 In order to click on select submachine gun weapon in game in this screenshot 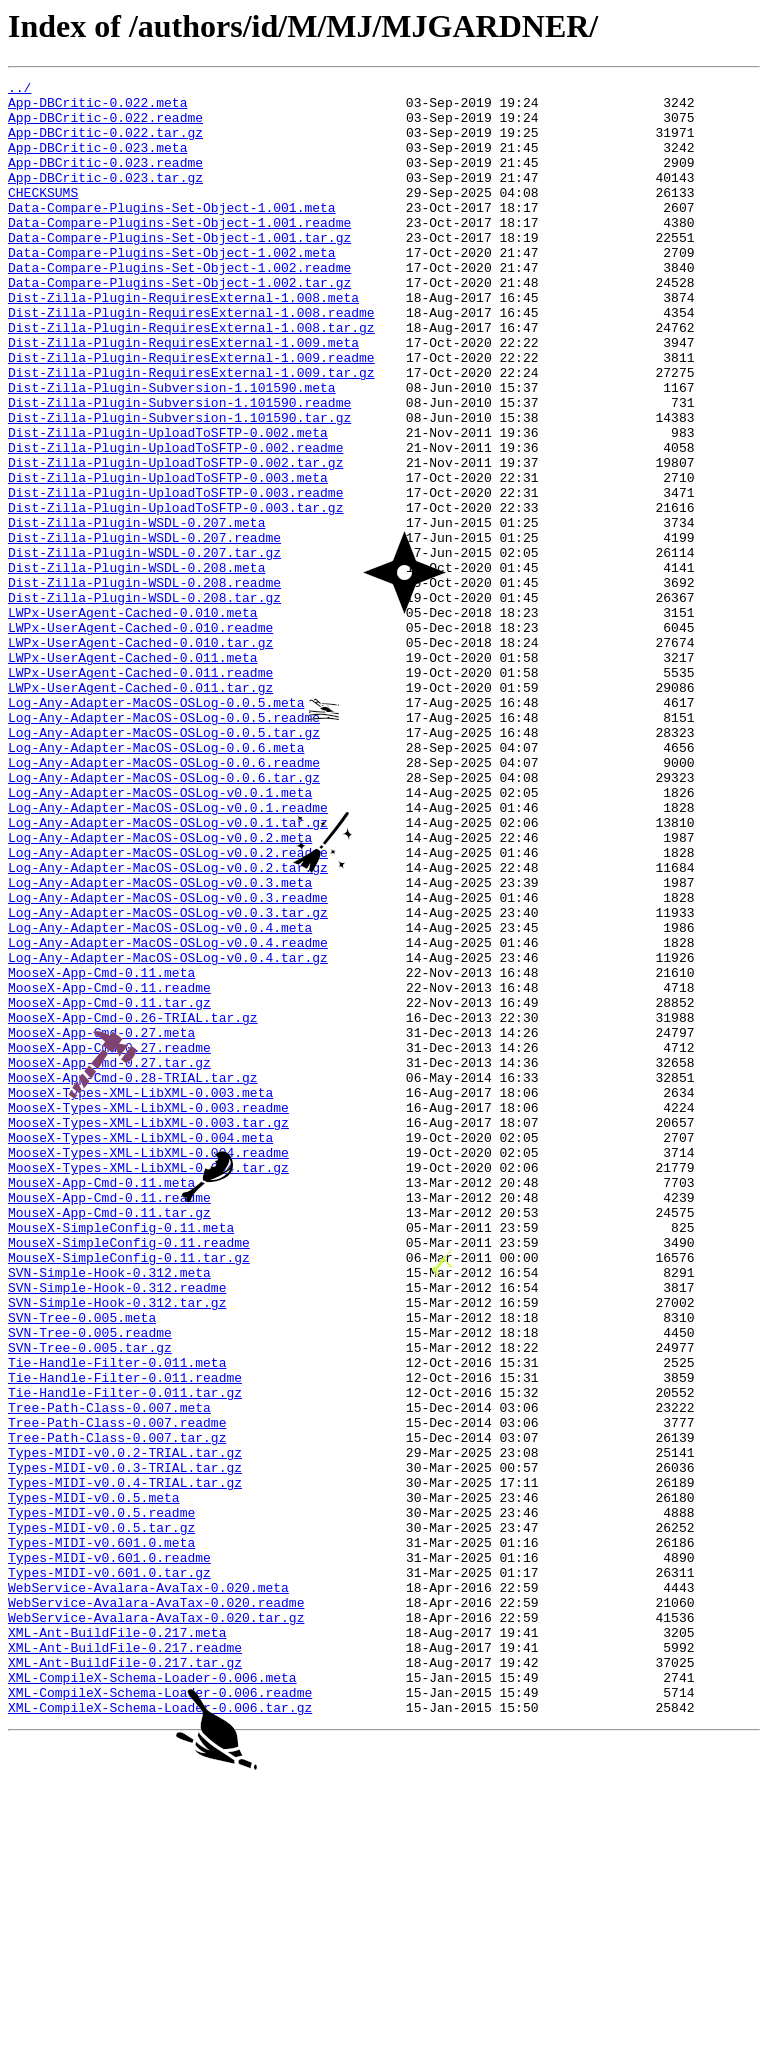, I will do `click(442, 1262)`.